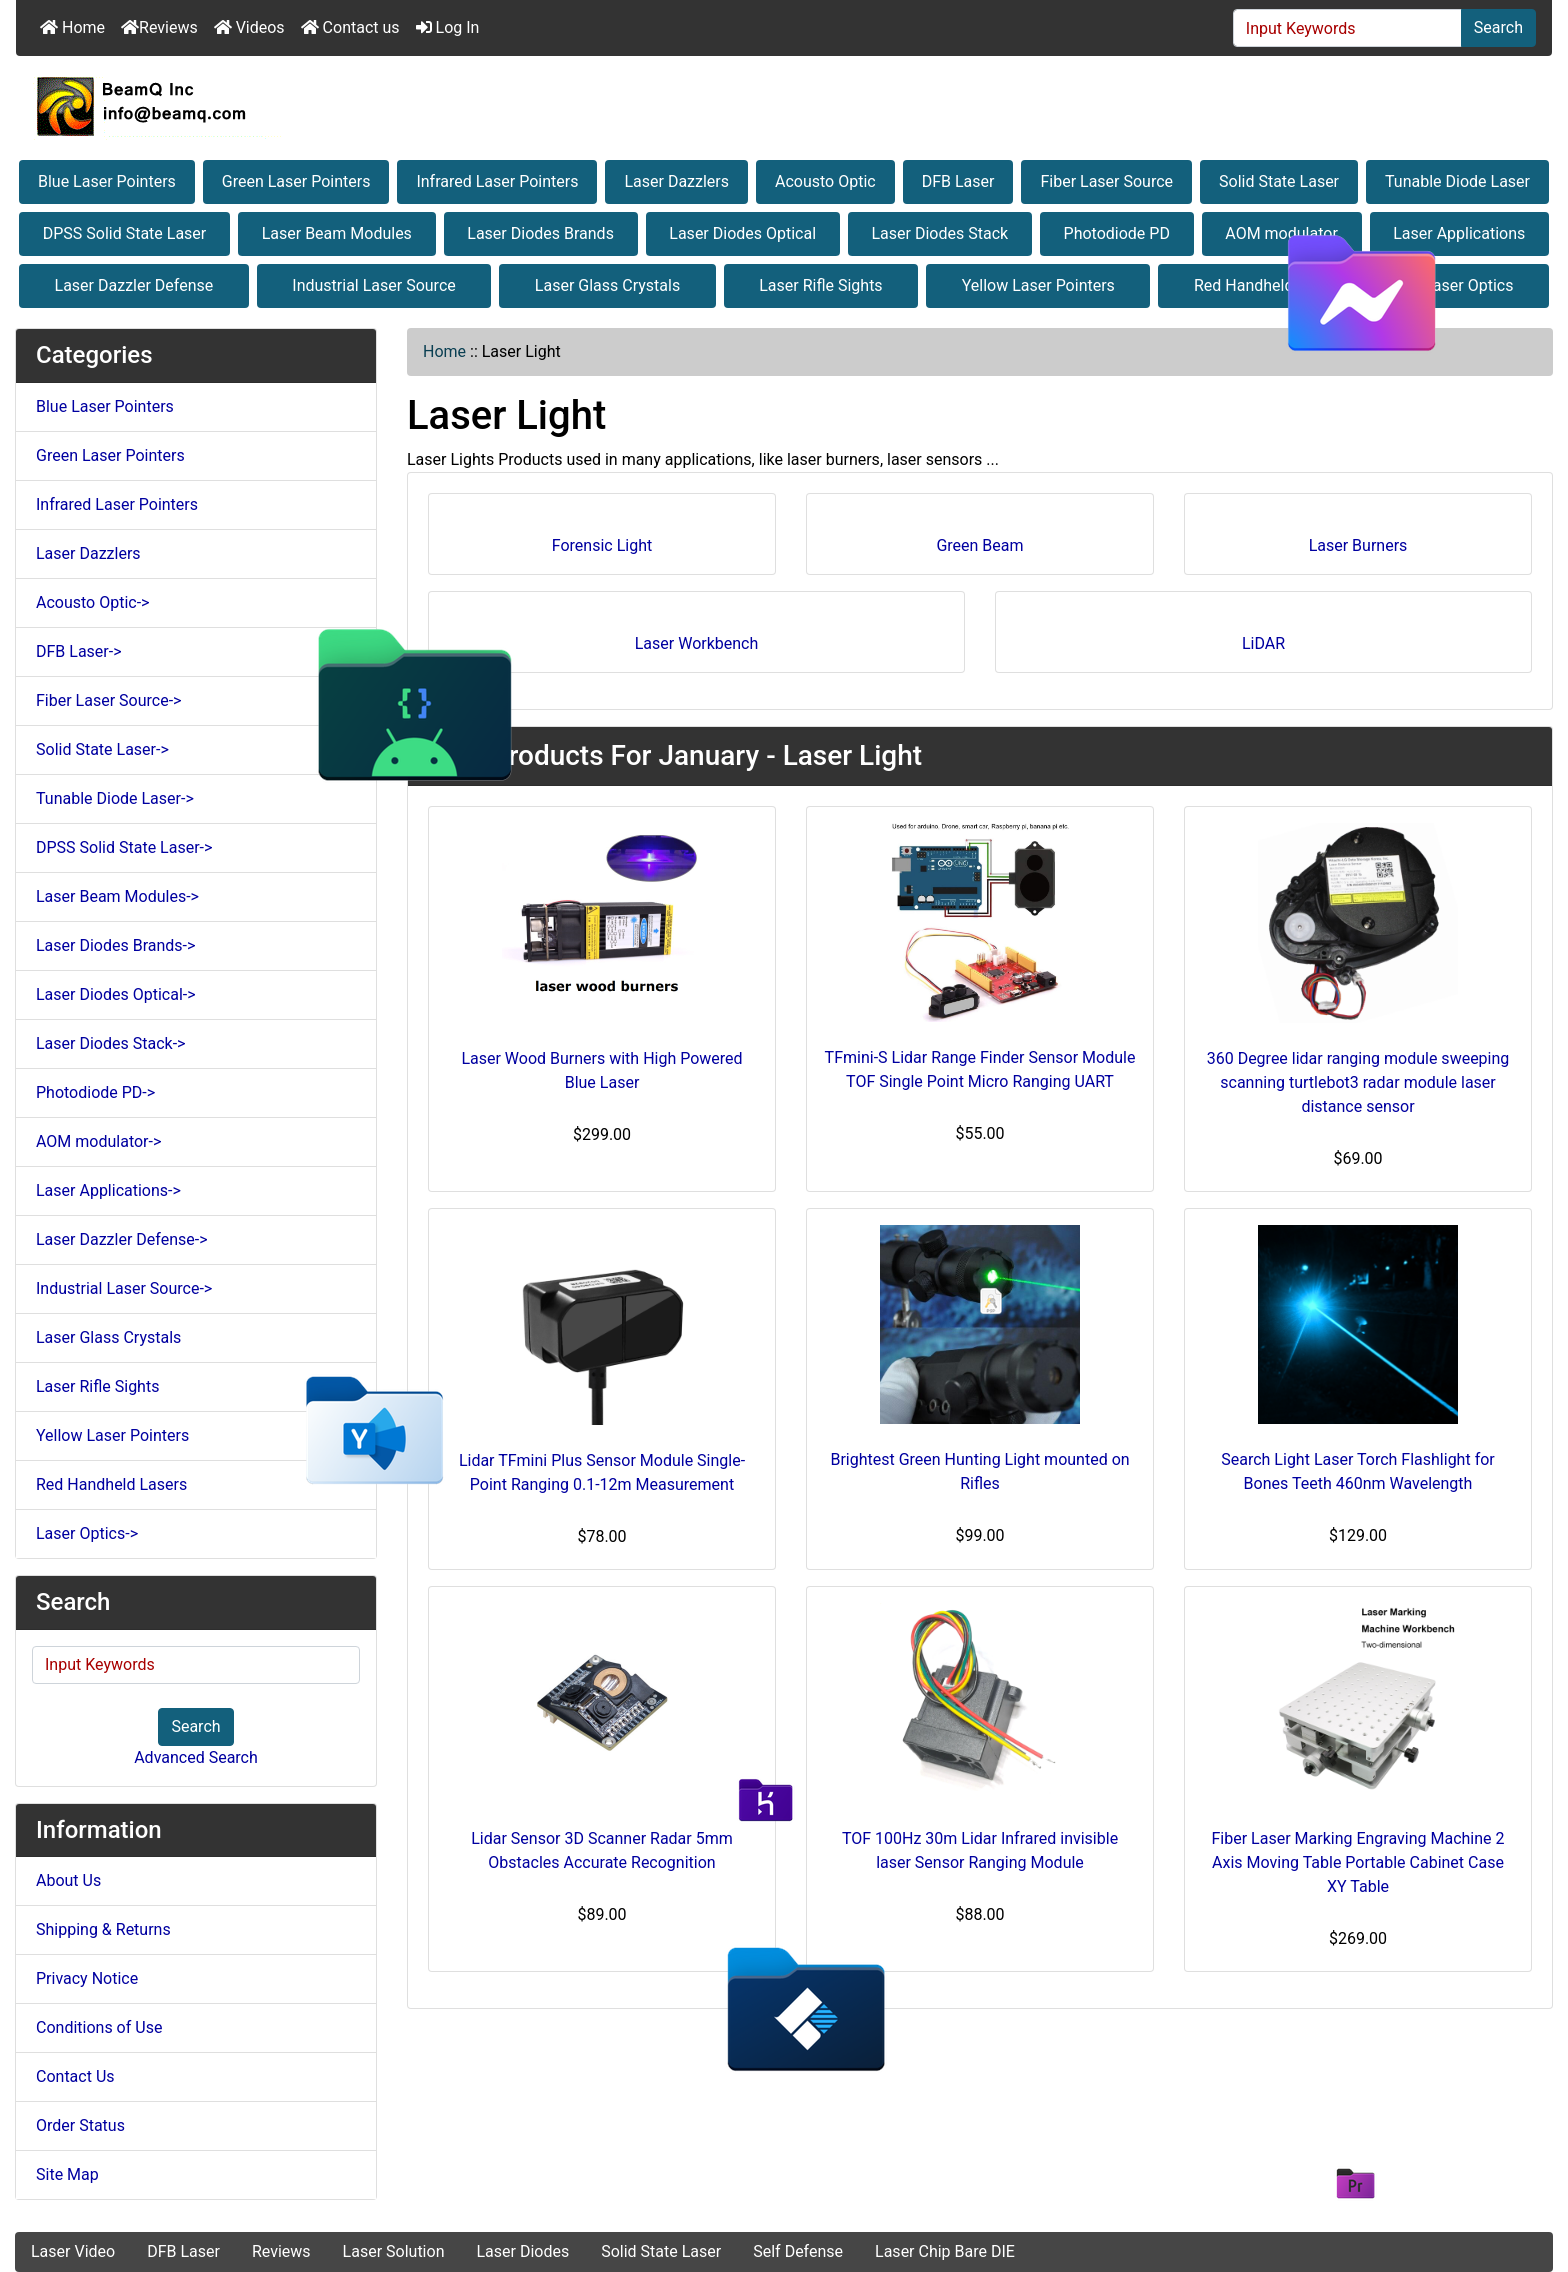  I want to click on a PGP encryption key file, so click(991, 1301).